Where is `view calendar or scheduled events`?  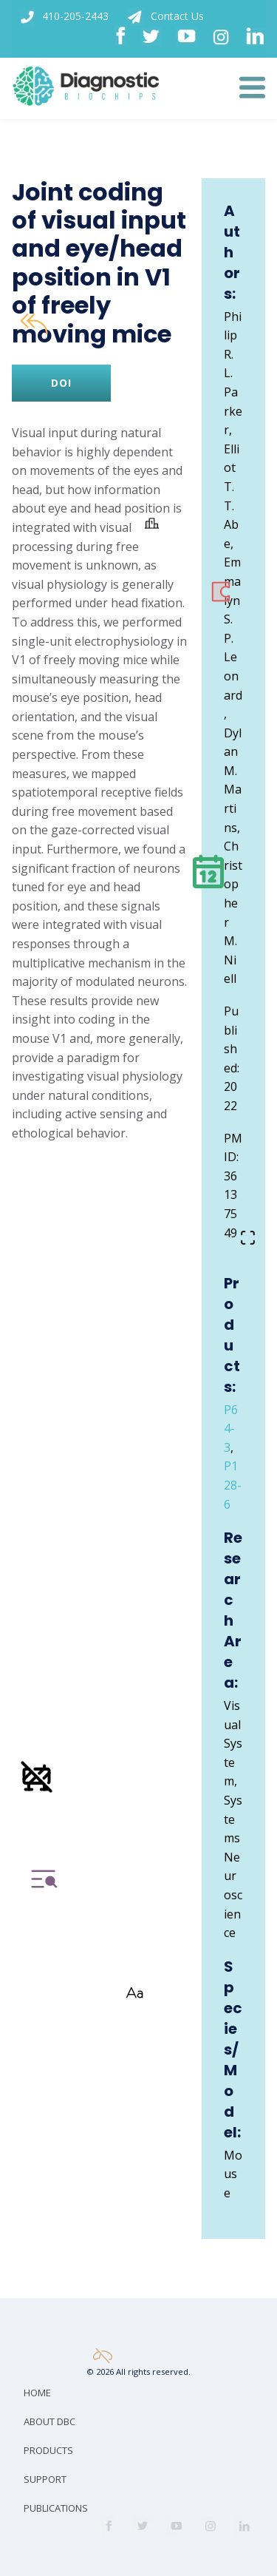 view calendar or scheduled events is located at coordinates (208, 873).